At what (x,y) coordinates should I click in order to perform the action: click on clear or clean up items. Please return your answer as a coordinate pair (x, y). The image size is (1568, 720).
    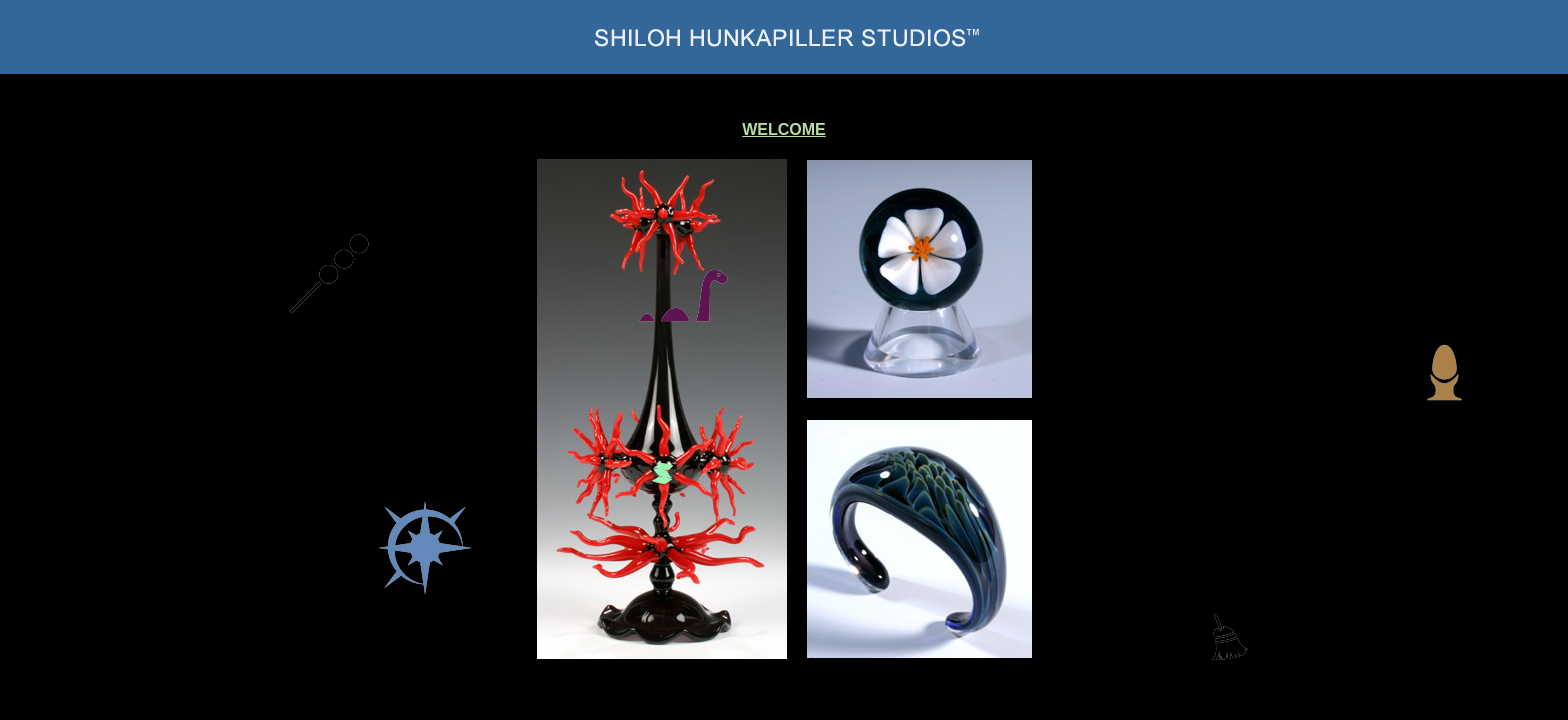
    Looking at the image, I should click on (1224, 638).